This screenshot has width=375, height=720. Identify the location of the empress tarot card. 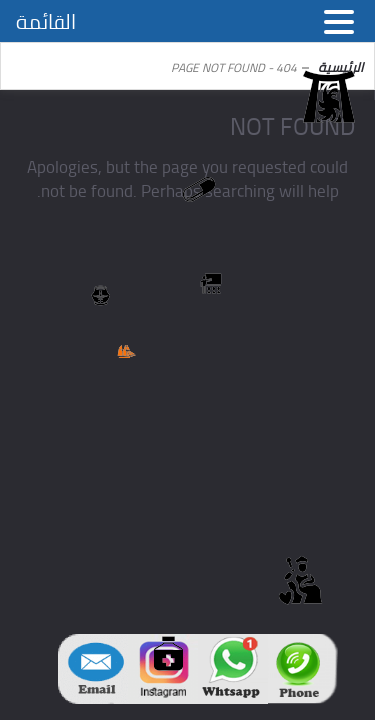
(301, 579).